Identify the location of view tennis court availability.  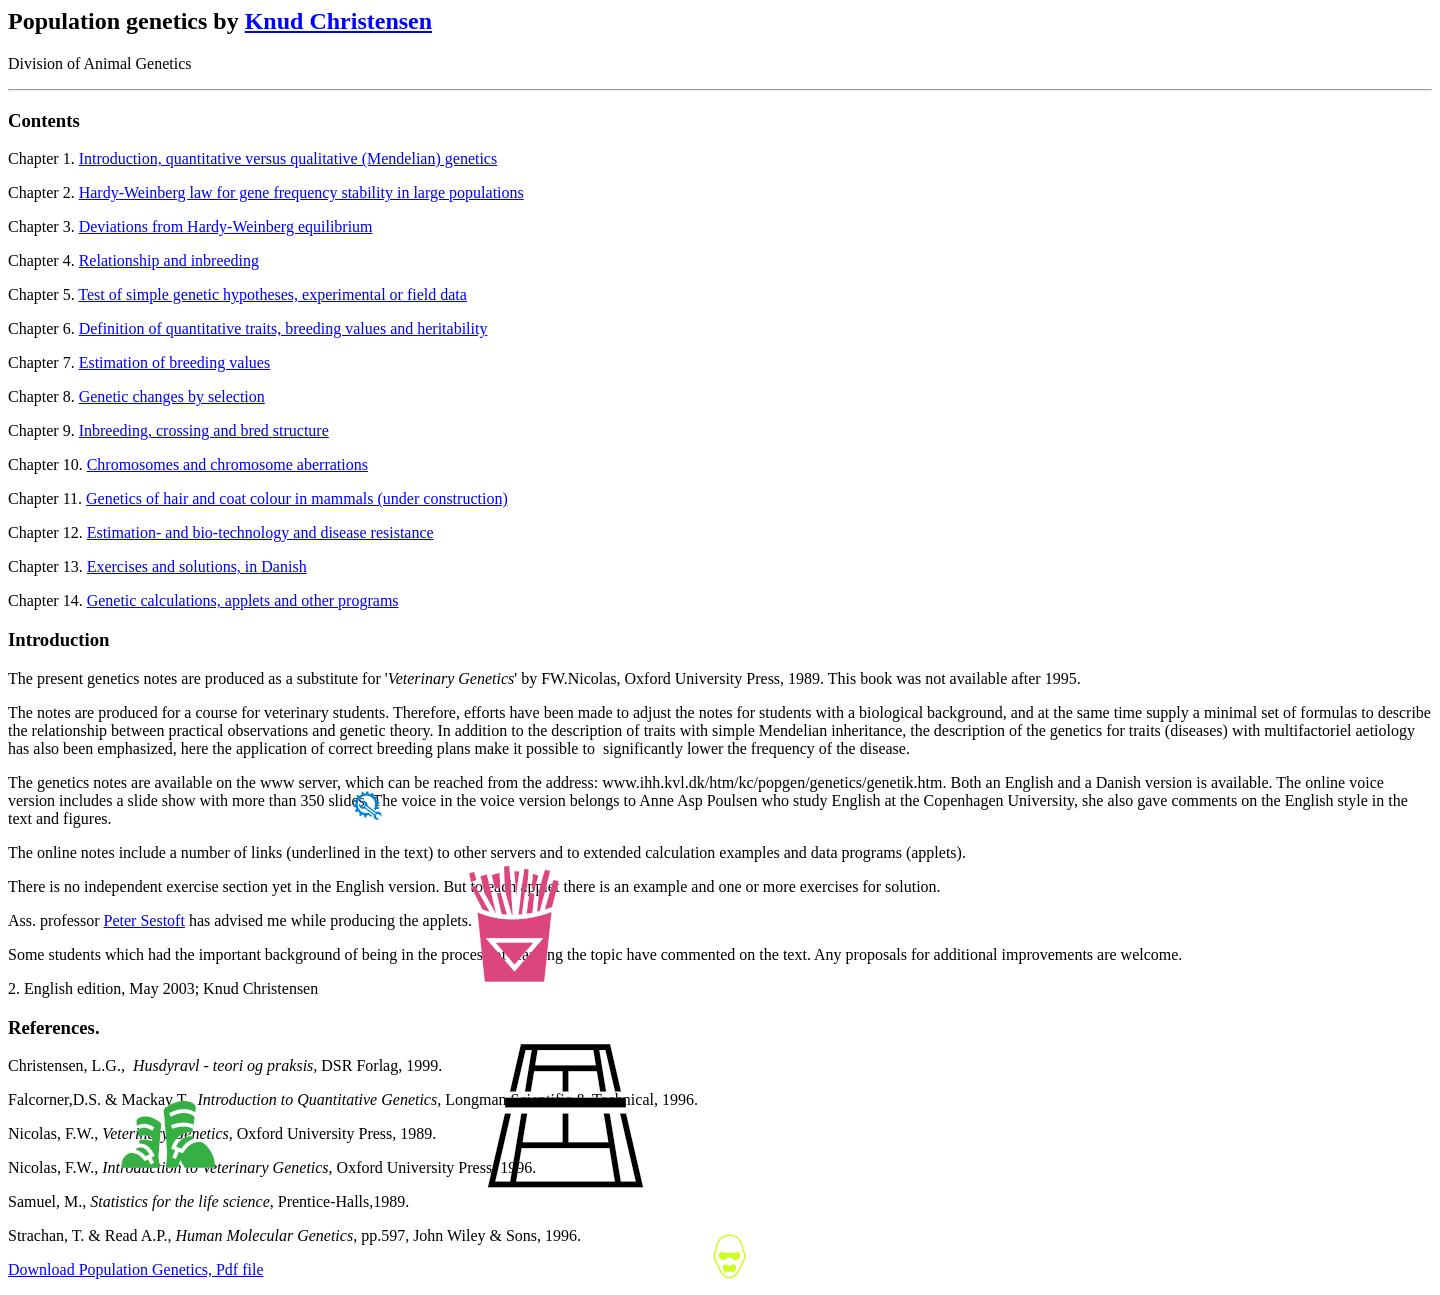
(565, 1110).